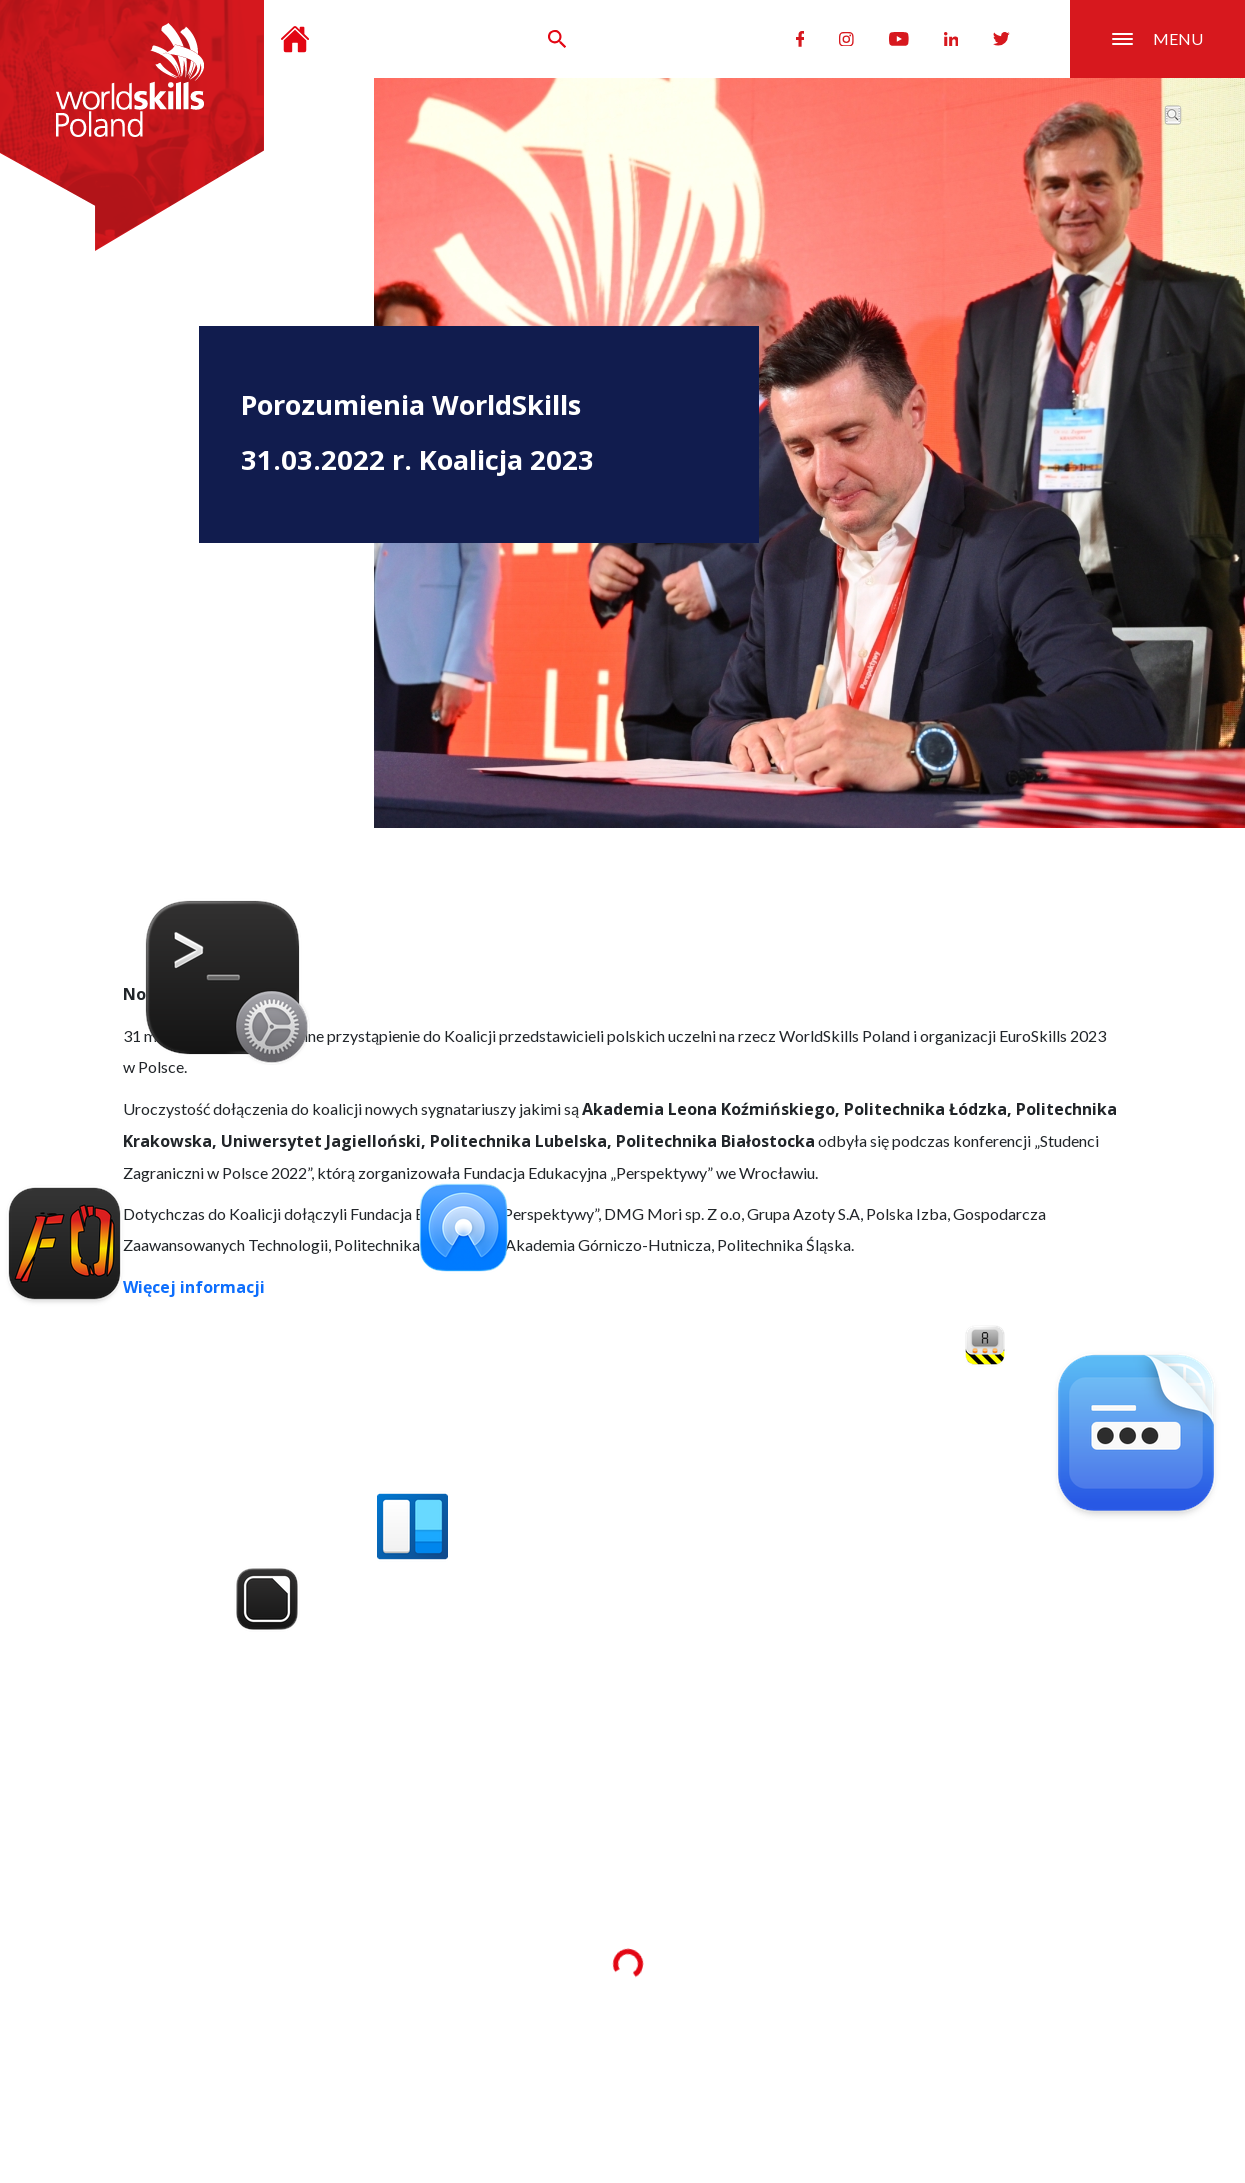 This screenshot has height=2183, width=1245. I want to click on launch the flatout racing game, so click(64, 1243).